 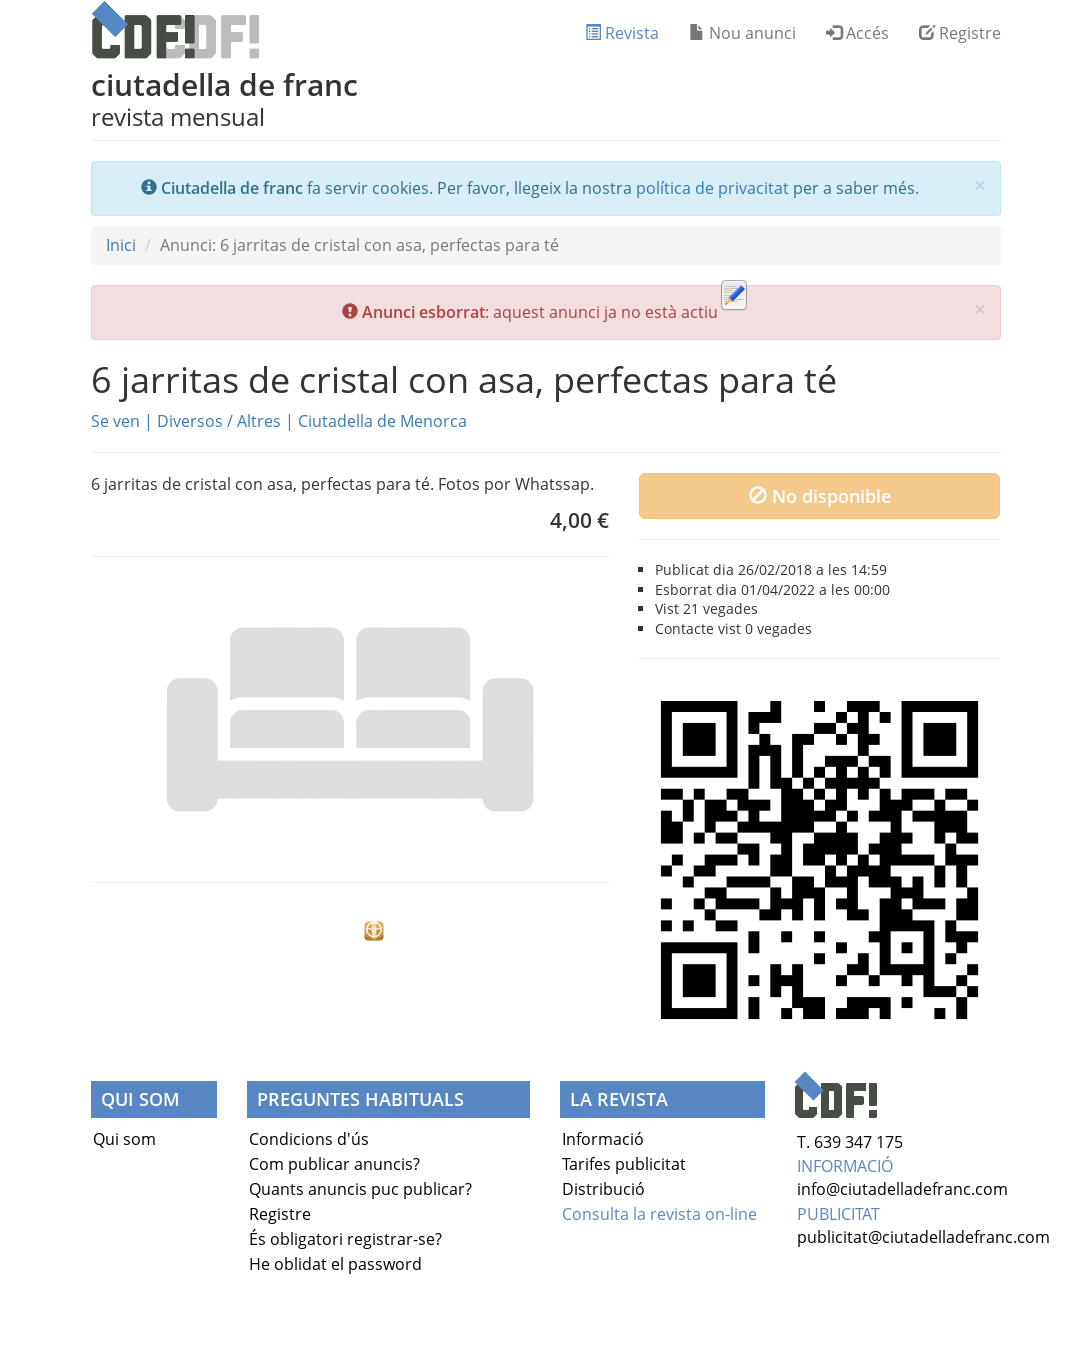 I want to click on open gedit text editor, so click(x=734, y=295).